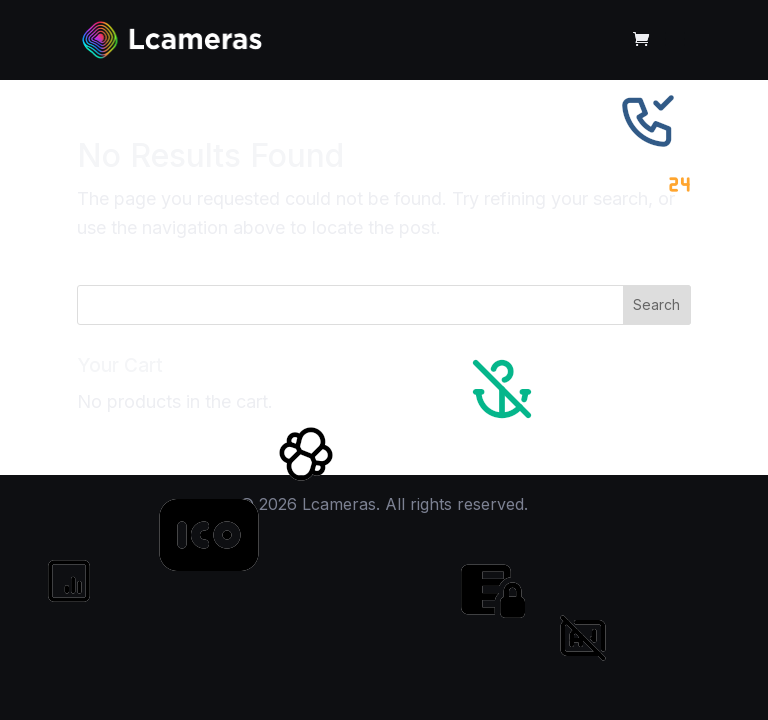 The image size is (768, 720). I want to click on disable anchor or fixed position, so click(502, 389).